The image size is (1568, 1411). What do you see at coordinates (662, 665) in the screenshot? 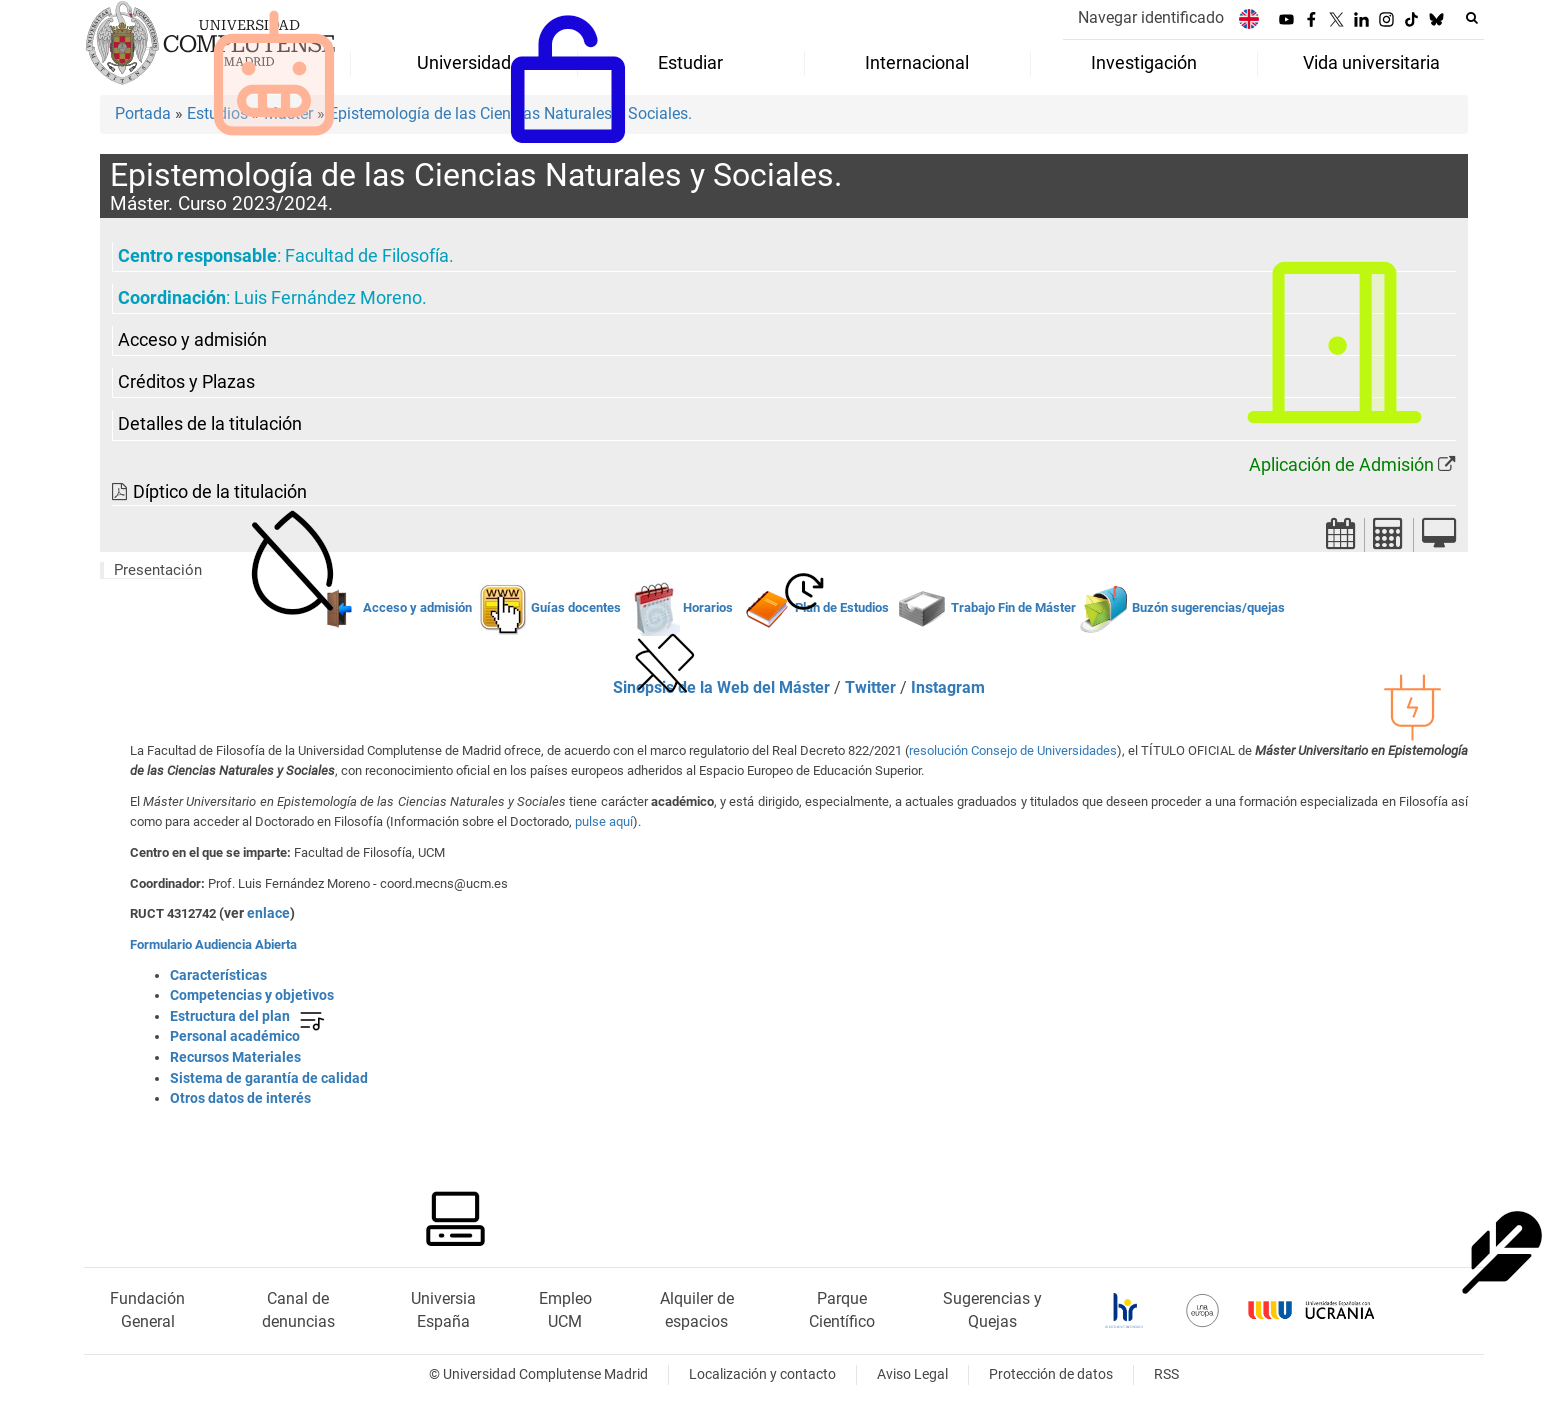
I see `unpin an item from its current location` at bounding box center [662, 665].